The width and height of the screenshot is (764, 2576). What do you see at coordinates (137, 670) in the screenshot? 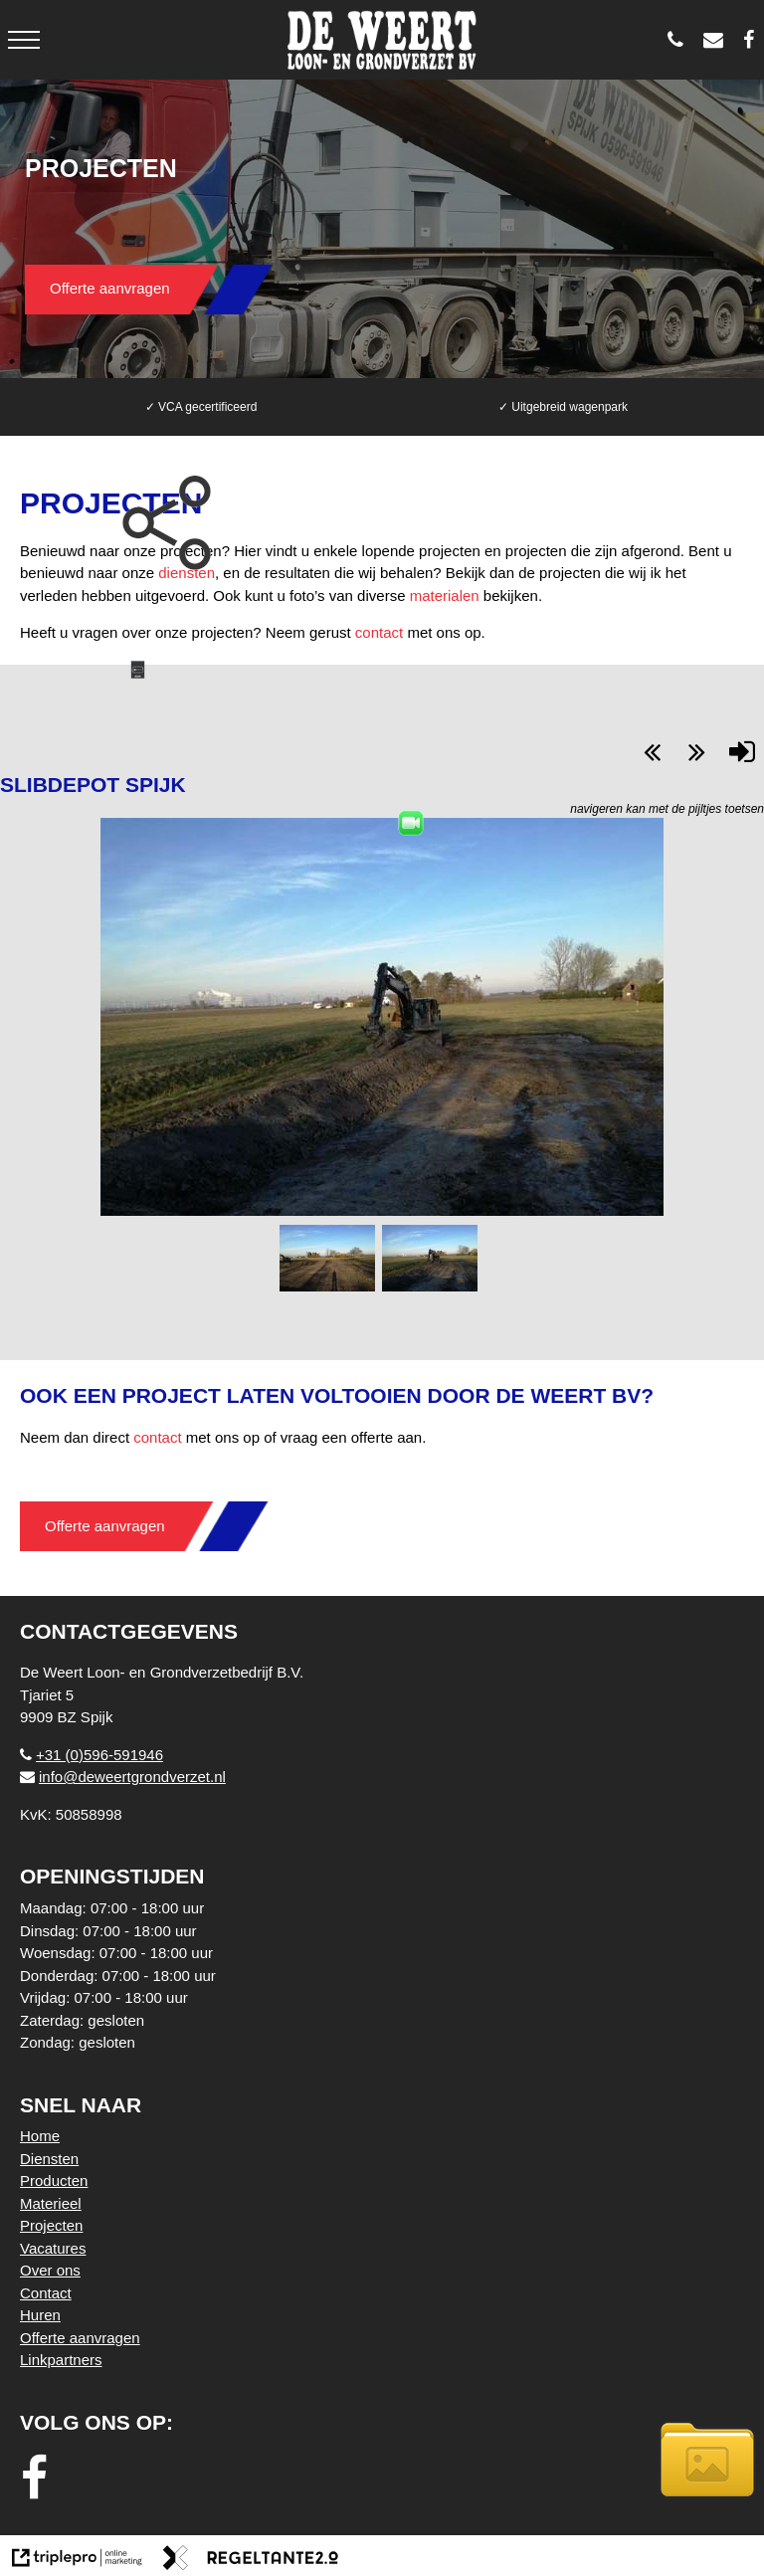
I see `apply impulse response reverb effect in GarageBand` at bounding box center [137, 670].